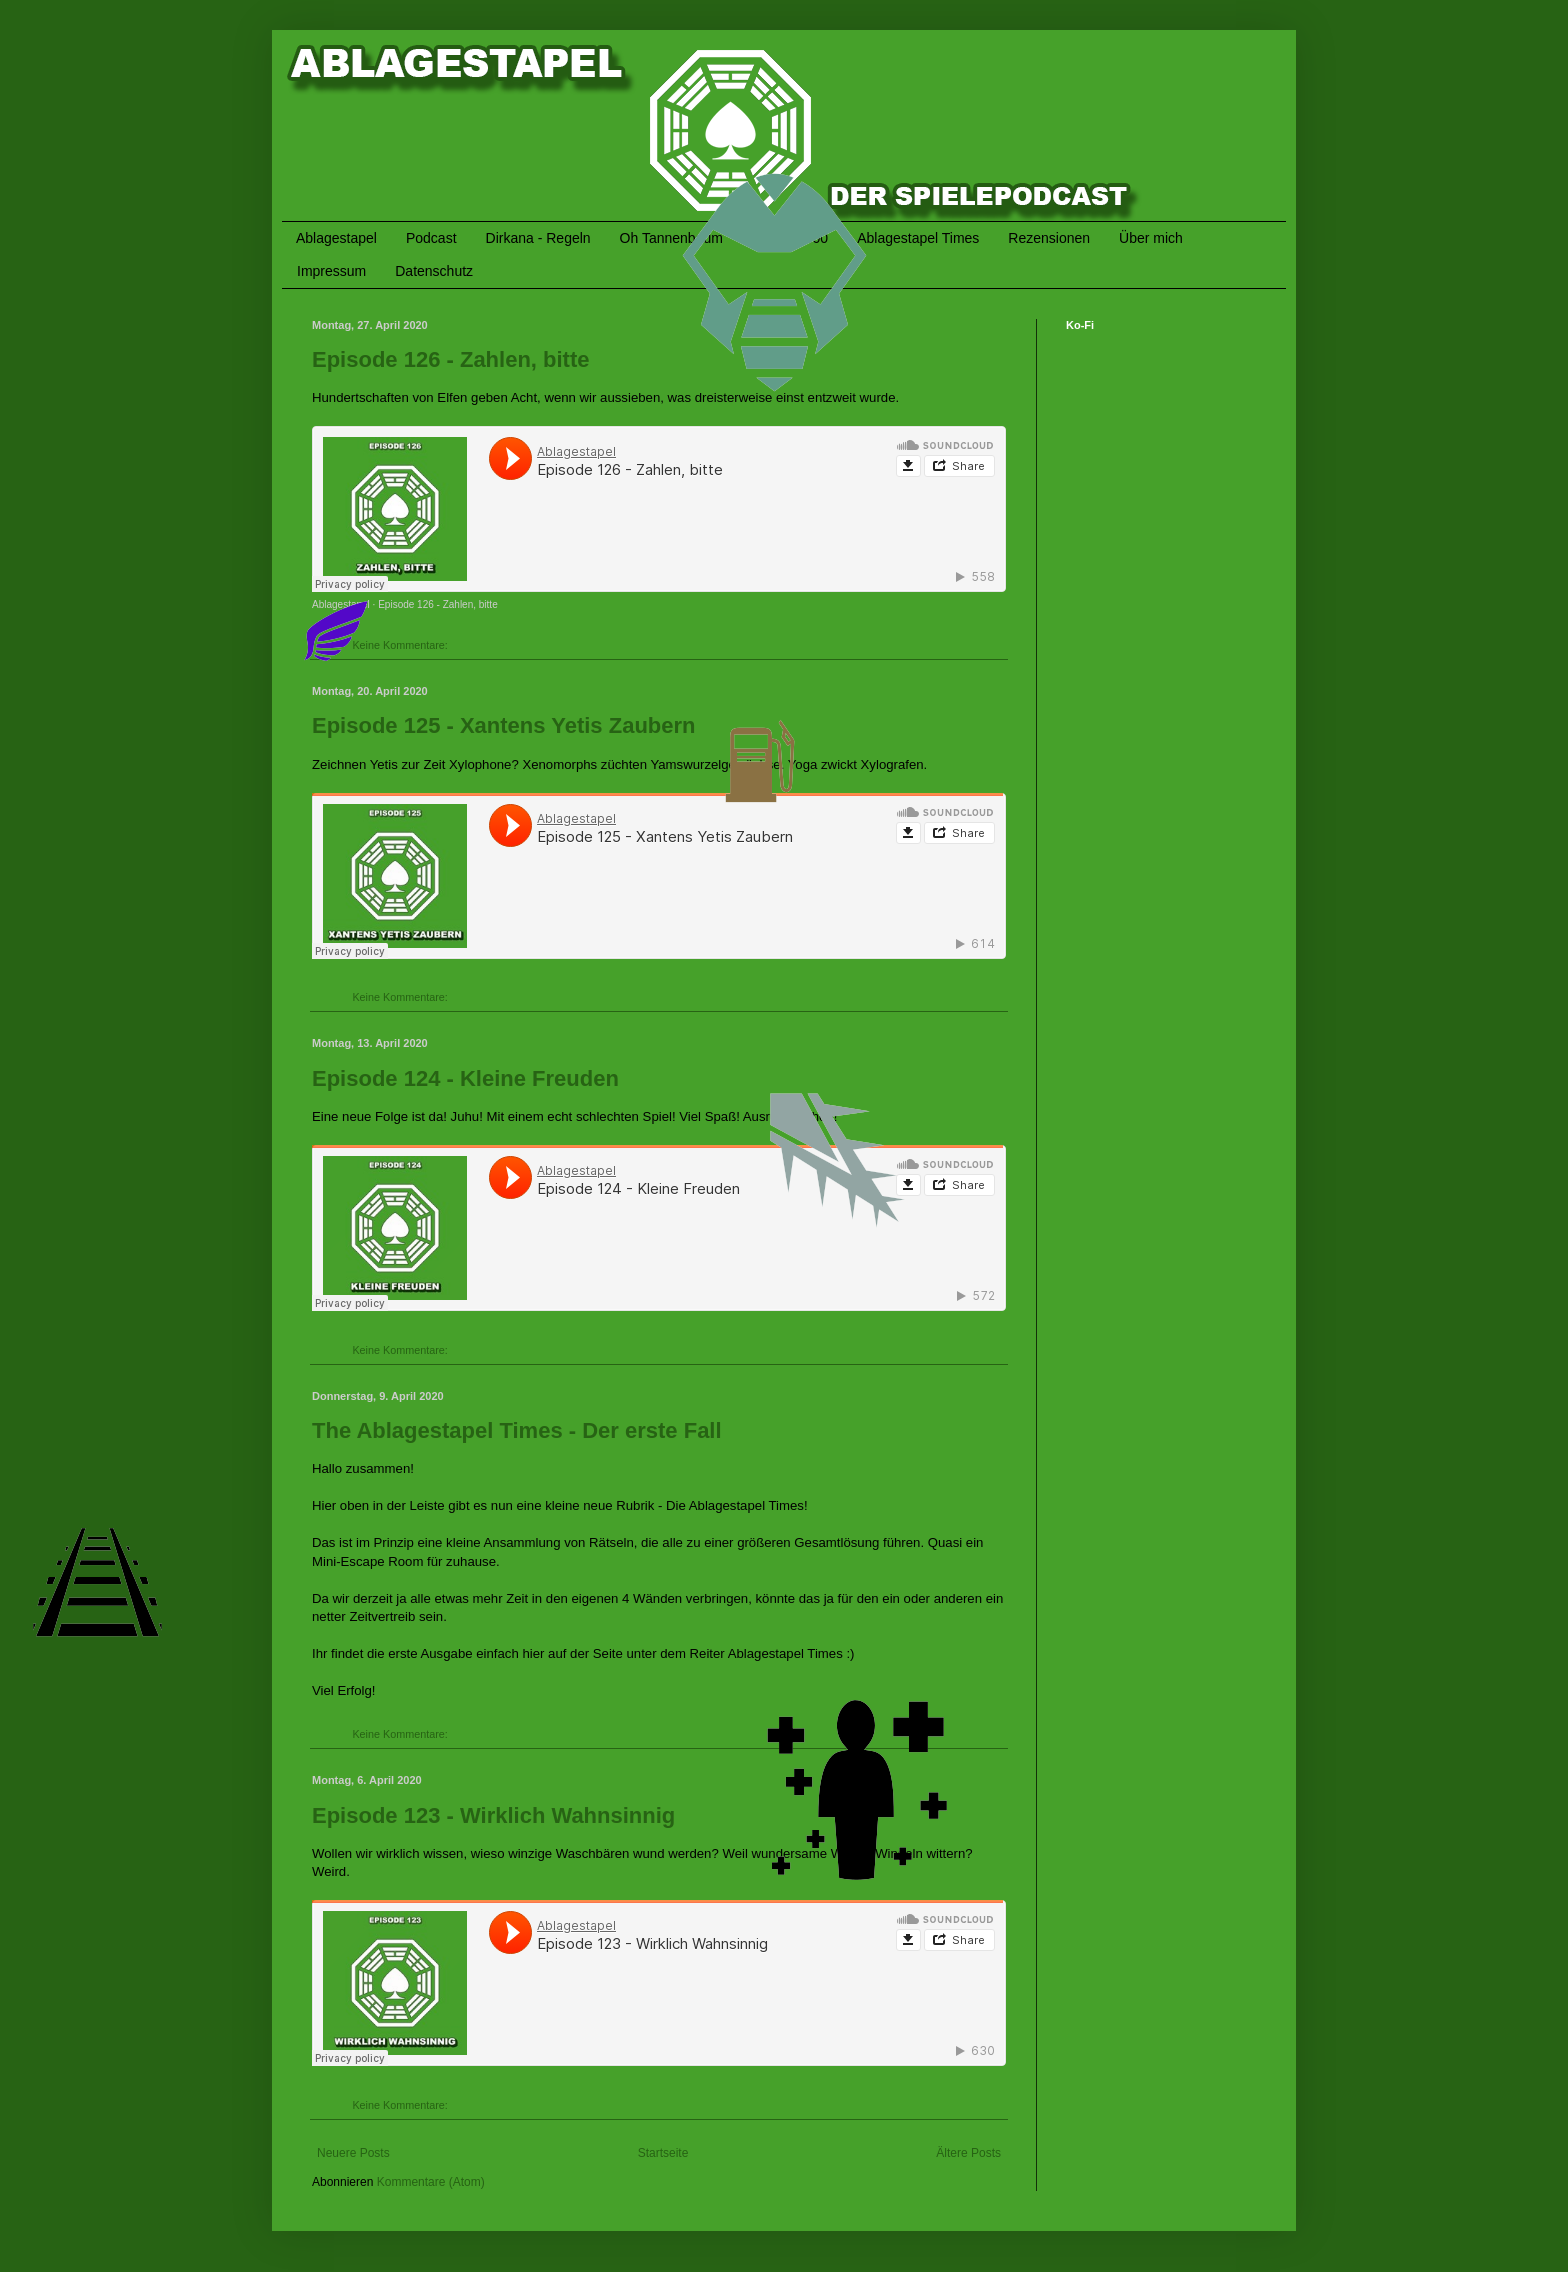  Describe the element at coordinates (760, 761) in the screenshot. I see `find nearby gas stations` at that location.